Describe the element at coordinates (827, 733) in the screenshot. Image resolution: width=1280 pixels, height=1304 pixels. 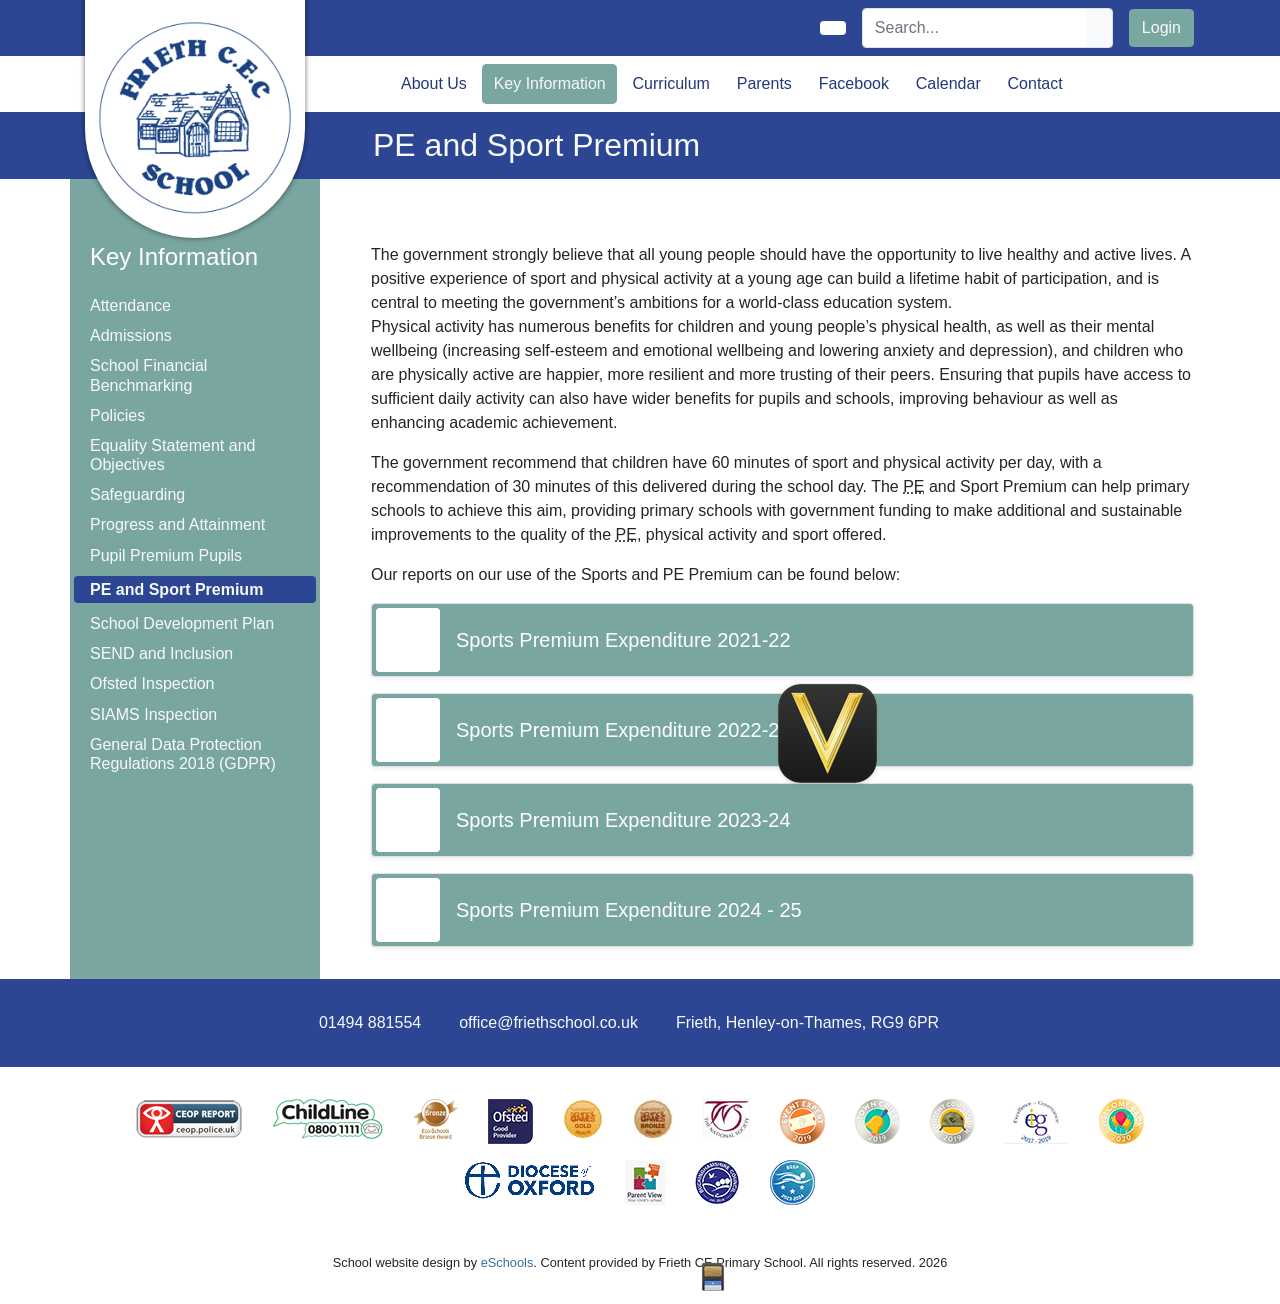
I see `launch Civilization V game` at that location.